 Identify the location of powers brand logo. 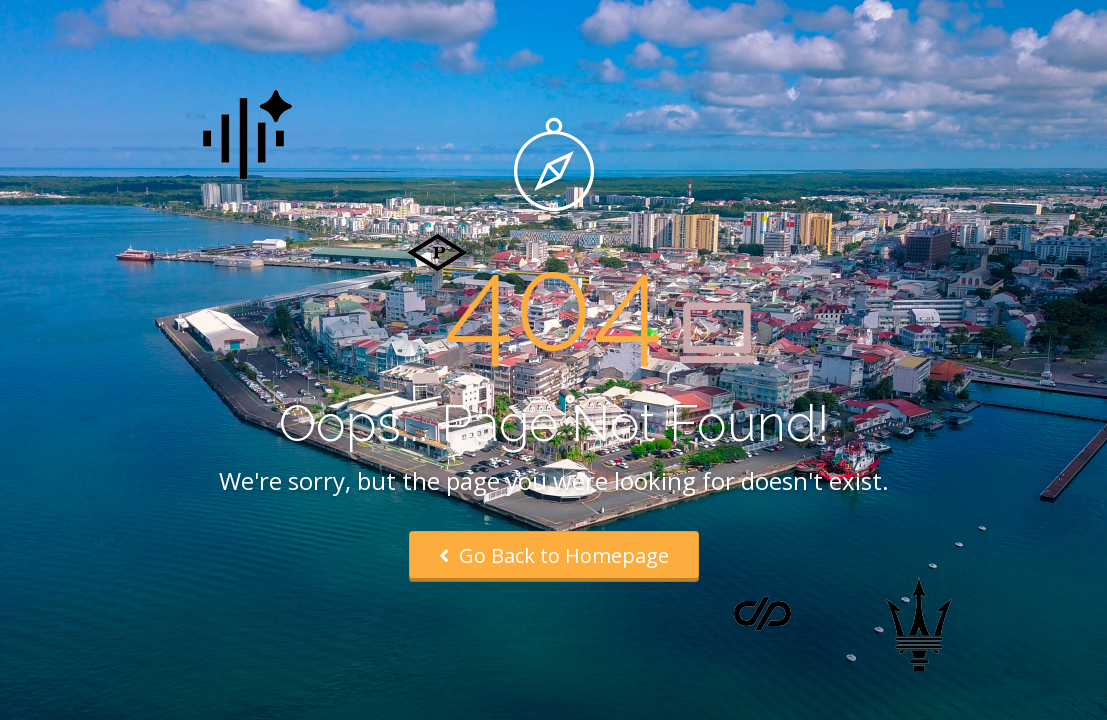
(437, 252).